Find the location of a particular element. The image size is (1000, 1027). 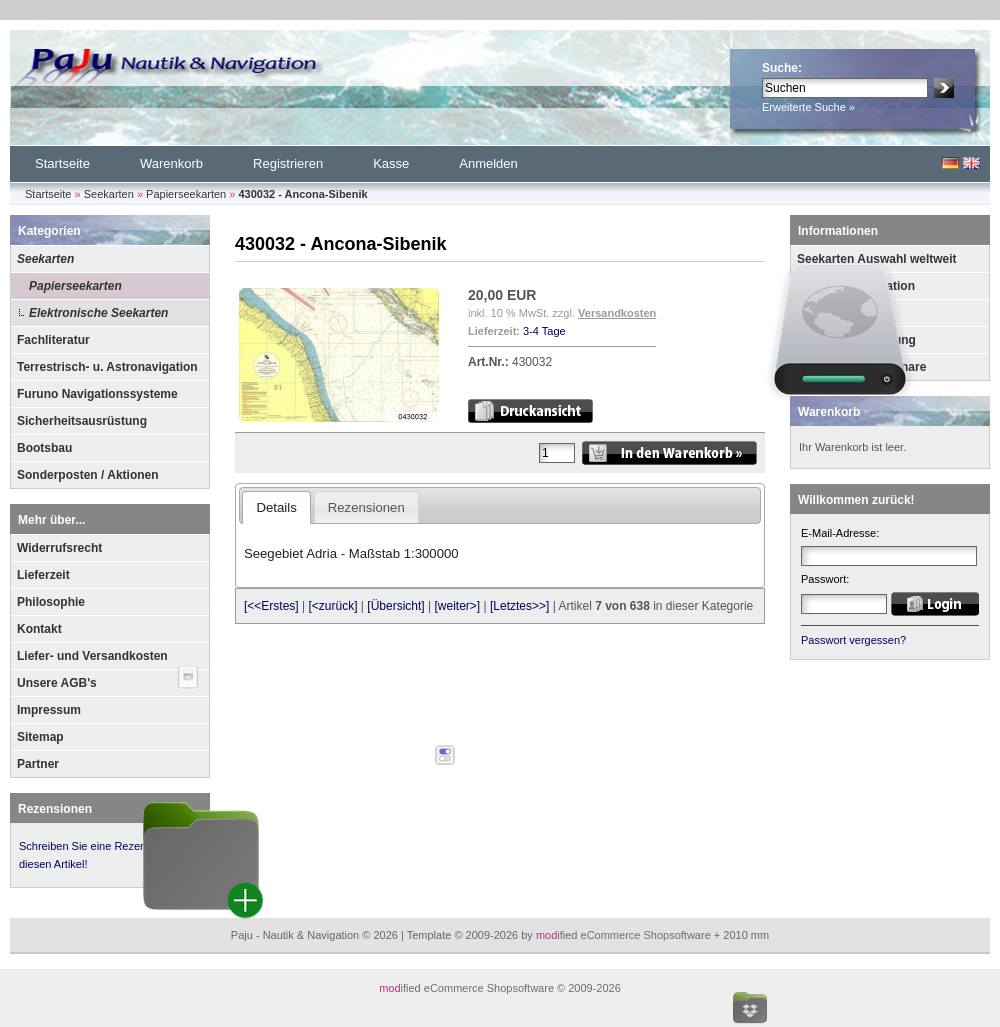

create a new folder is located at coordinates (201, 856).